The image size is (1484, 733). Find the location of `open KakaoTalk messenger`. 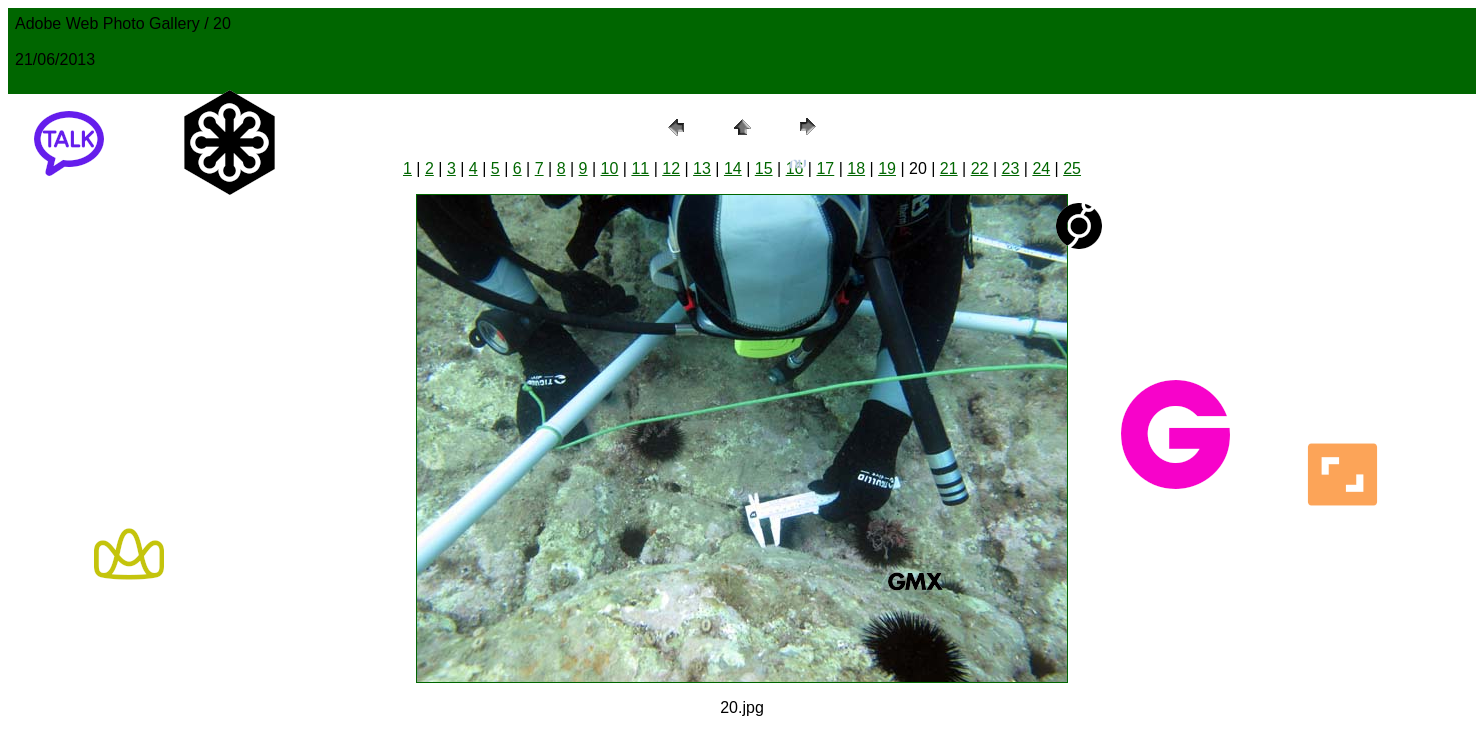

open KakaoTalk messenger is located at coordinates (69, 141).